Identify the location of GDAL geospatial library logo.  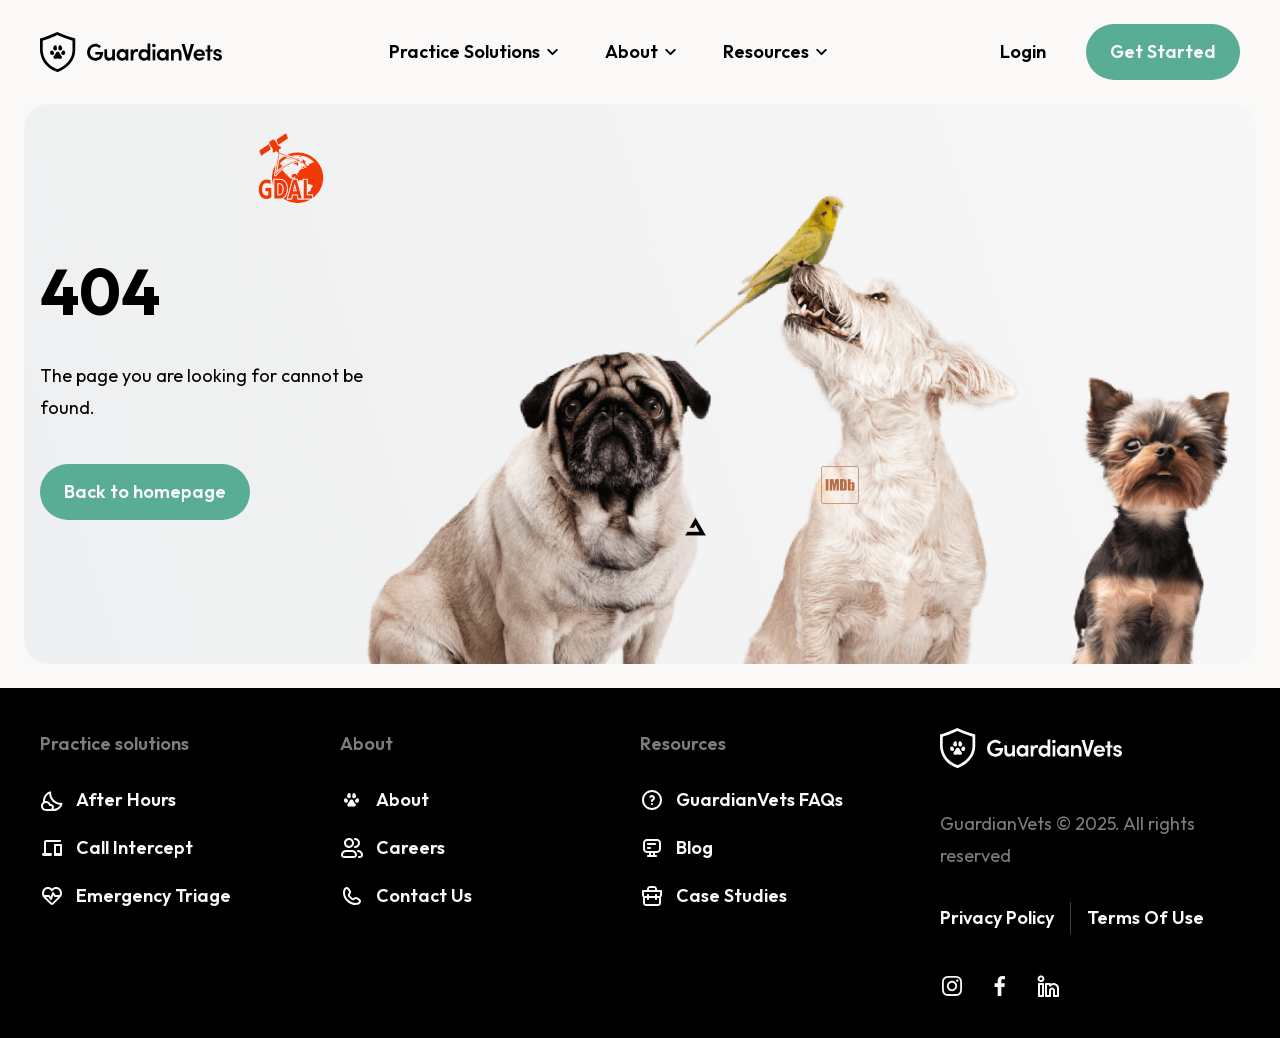
(291, 168).